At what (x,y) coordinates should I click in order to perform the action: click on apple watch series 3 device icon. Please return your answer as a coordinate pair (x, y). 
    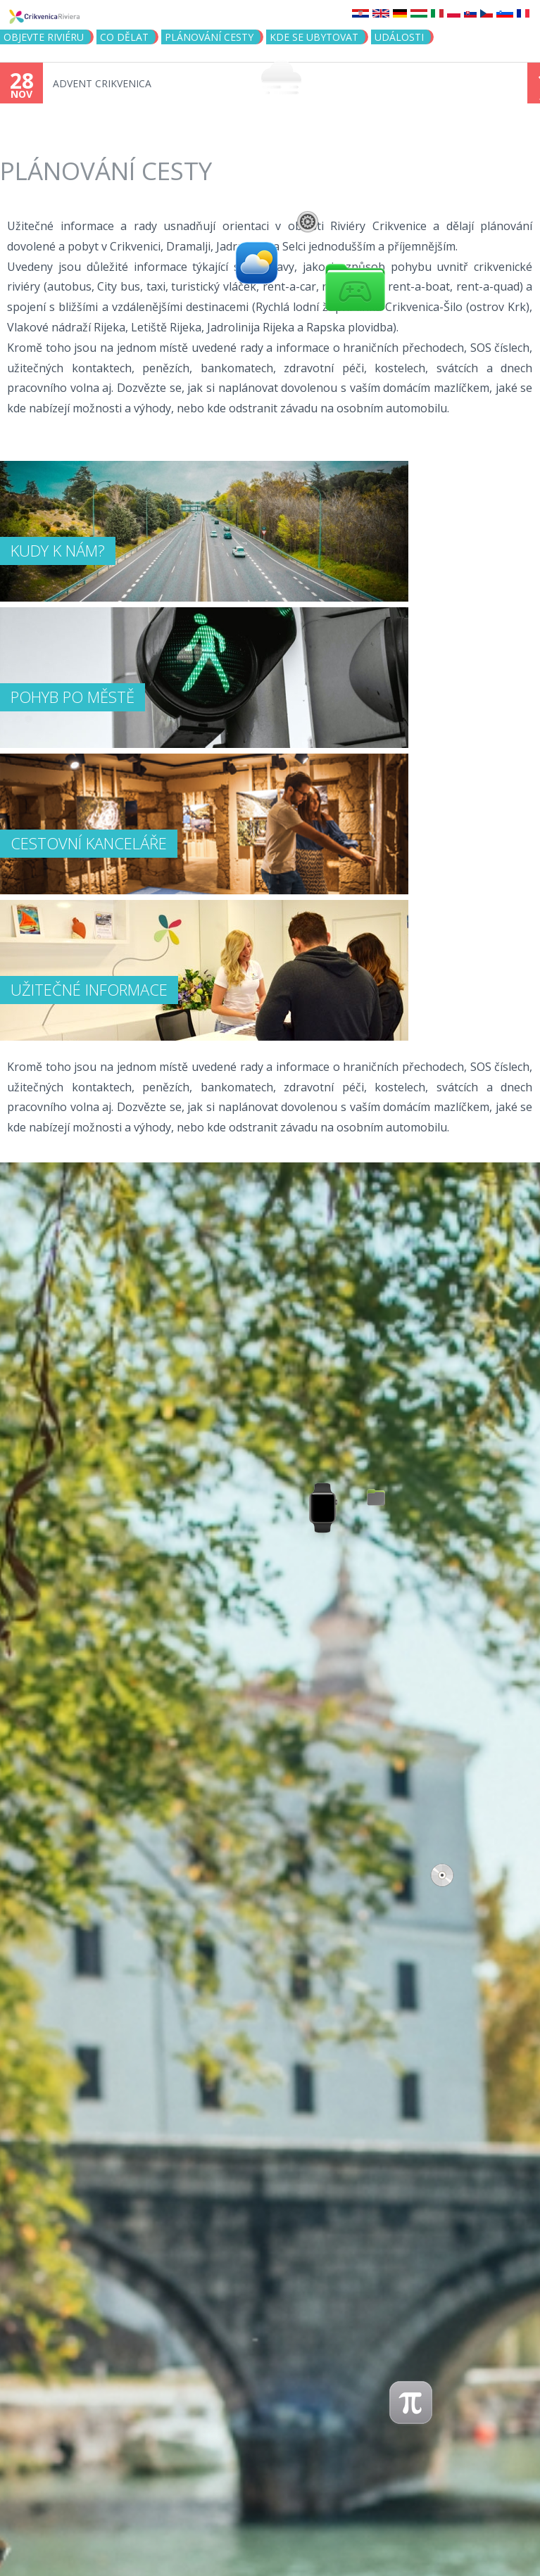
    Looking at the image, I should click on (322, 1508).